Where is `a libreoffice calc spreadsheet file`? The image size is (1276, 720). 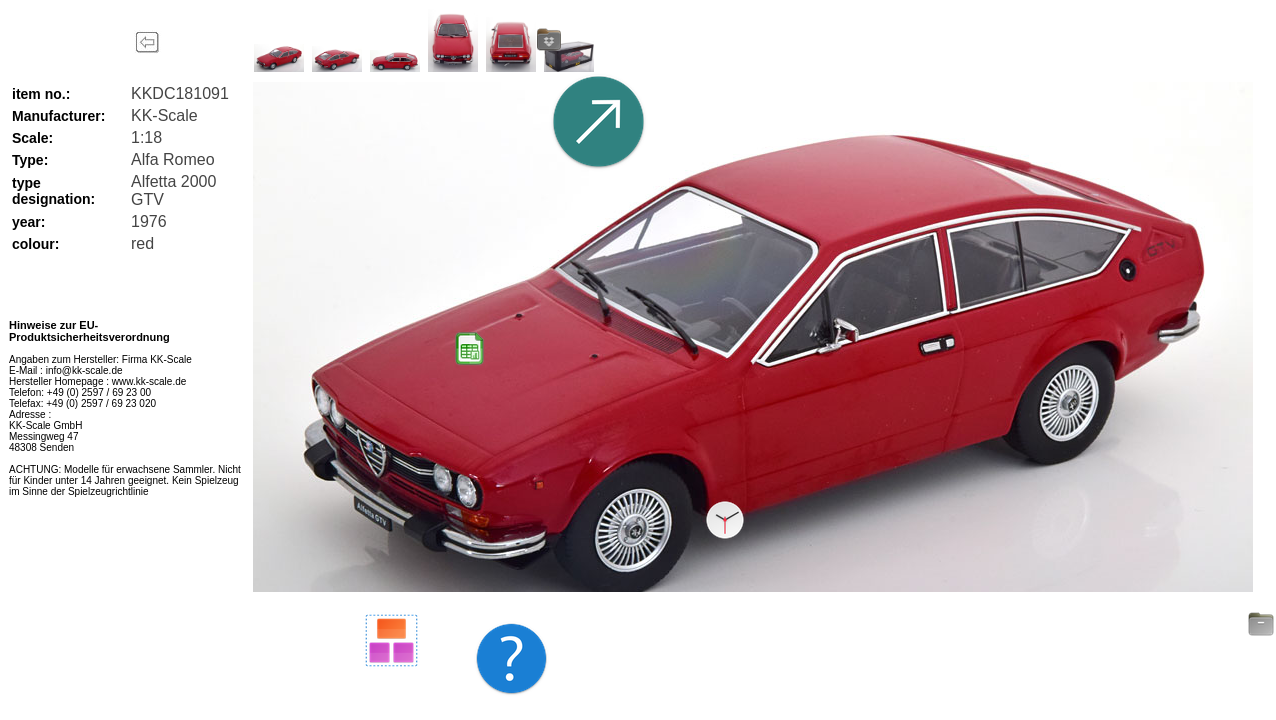 a libreoffice calc spreadsheet file is located at coordinates (469, 348).